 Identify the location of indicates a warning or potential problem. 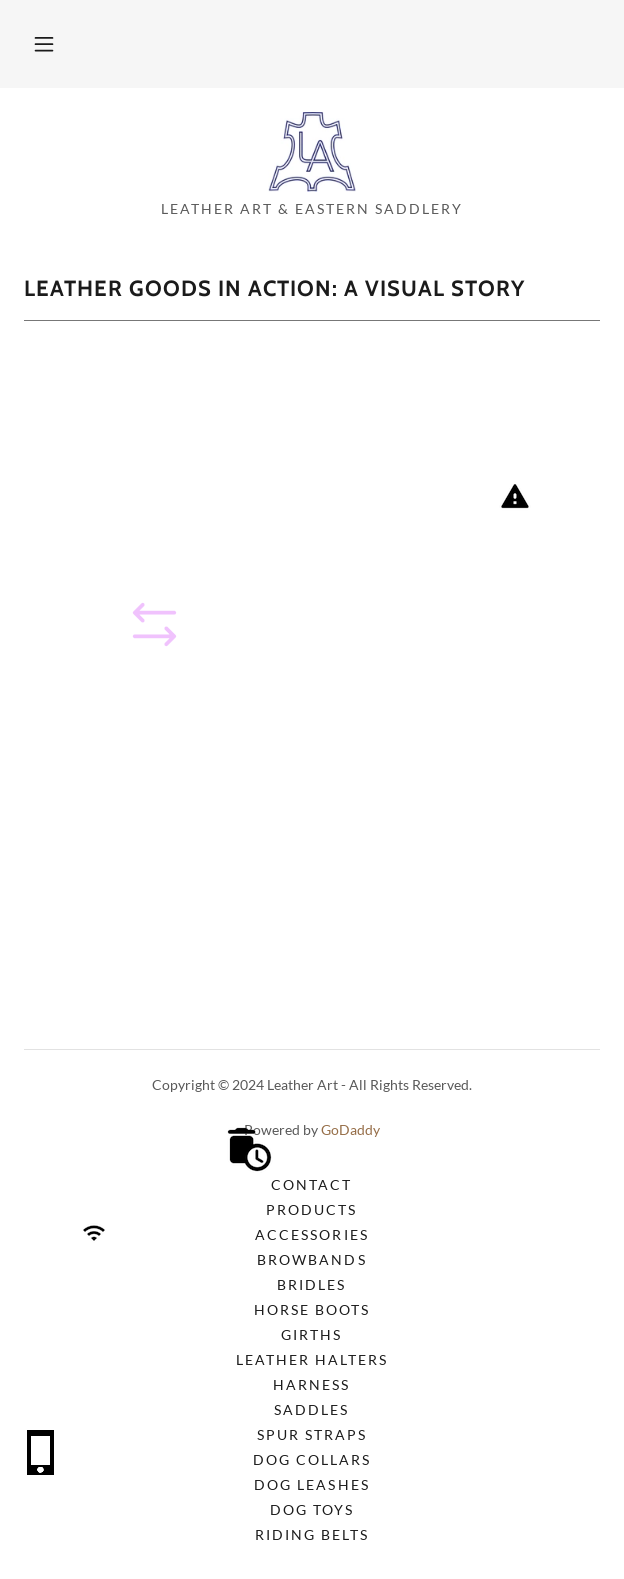
(515, 496).